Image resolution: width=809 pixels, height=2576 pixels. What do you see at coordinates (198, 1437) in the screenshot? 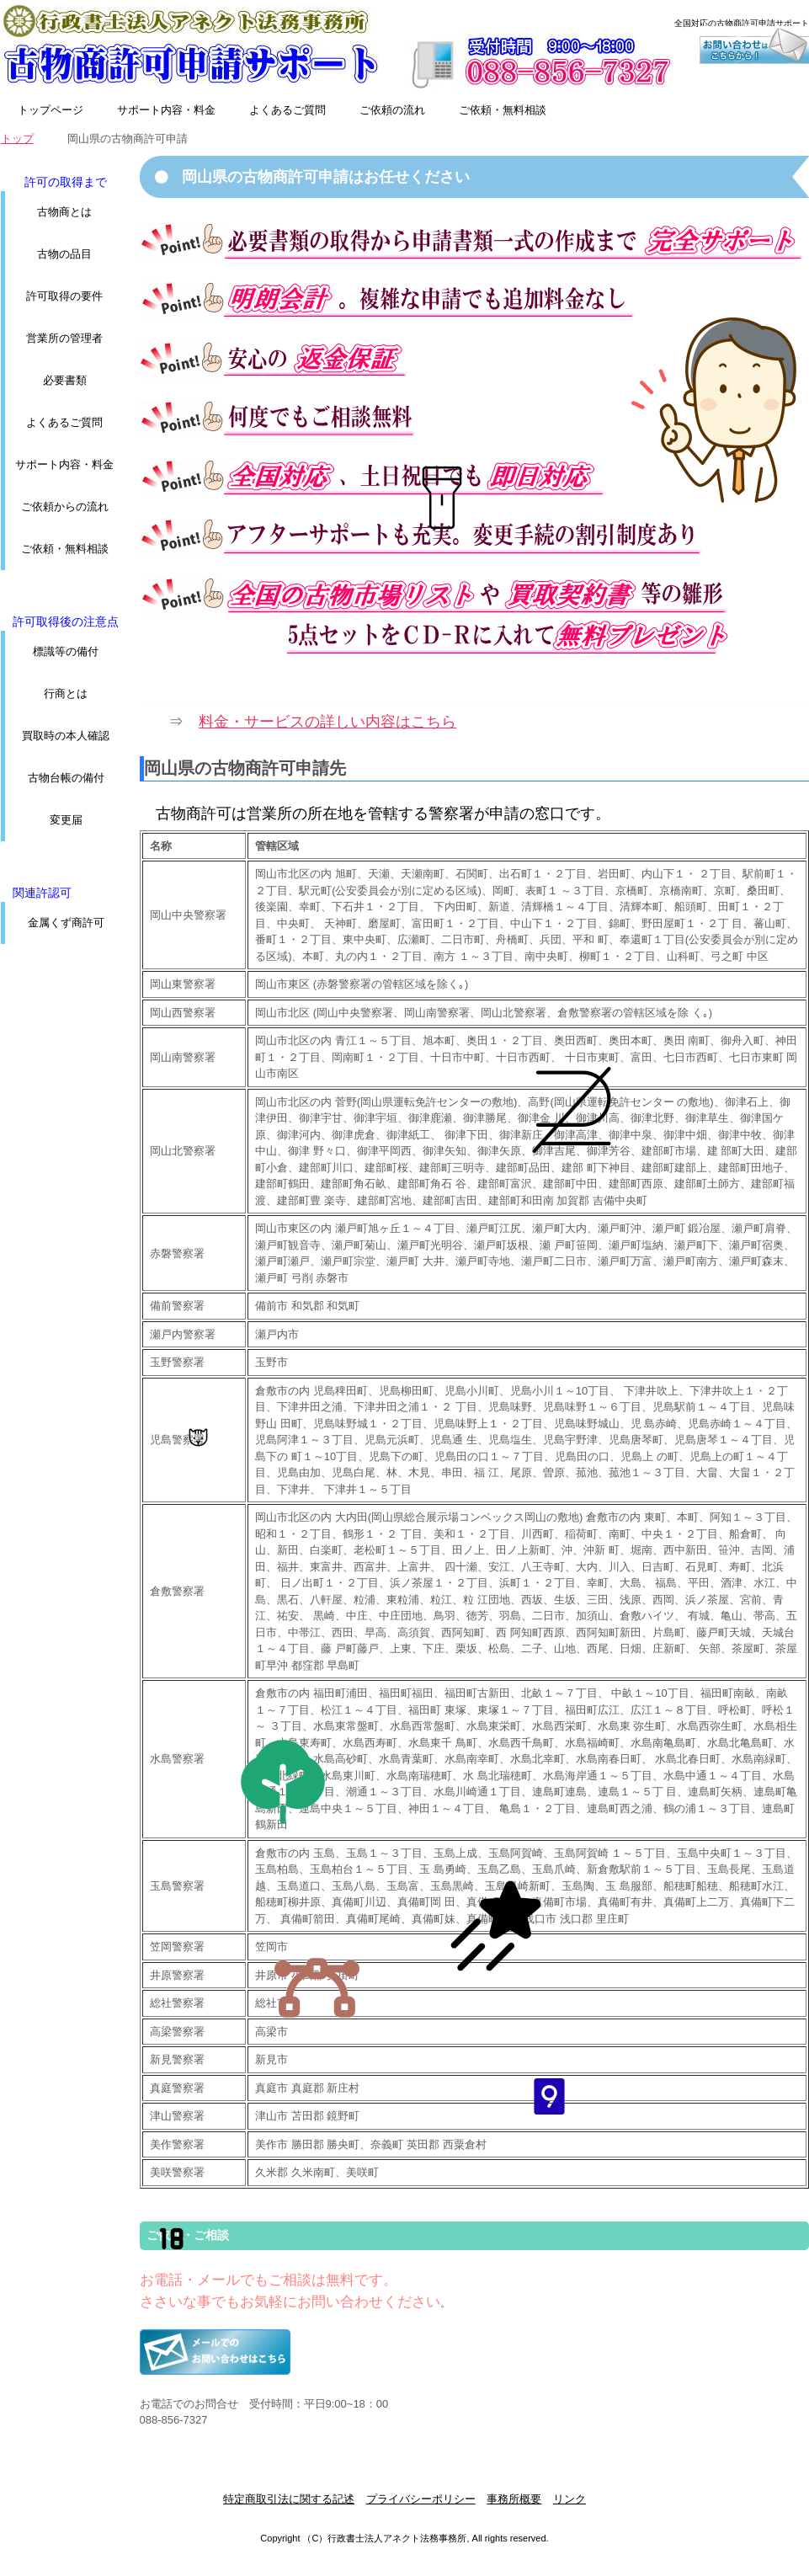
I see `view pet or animal-related content` at bounding box center [198, 1437].